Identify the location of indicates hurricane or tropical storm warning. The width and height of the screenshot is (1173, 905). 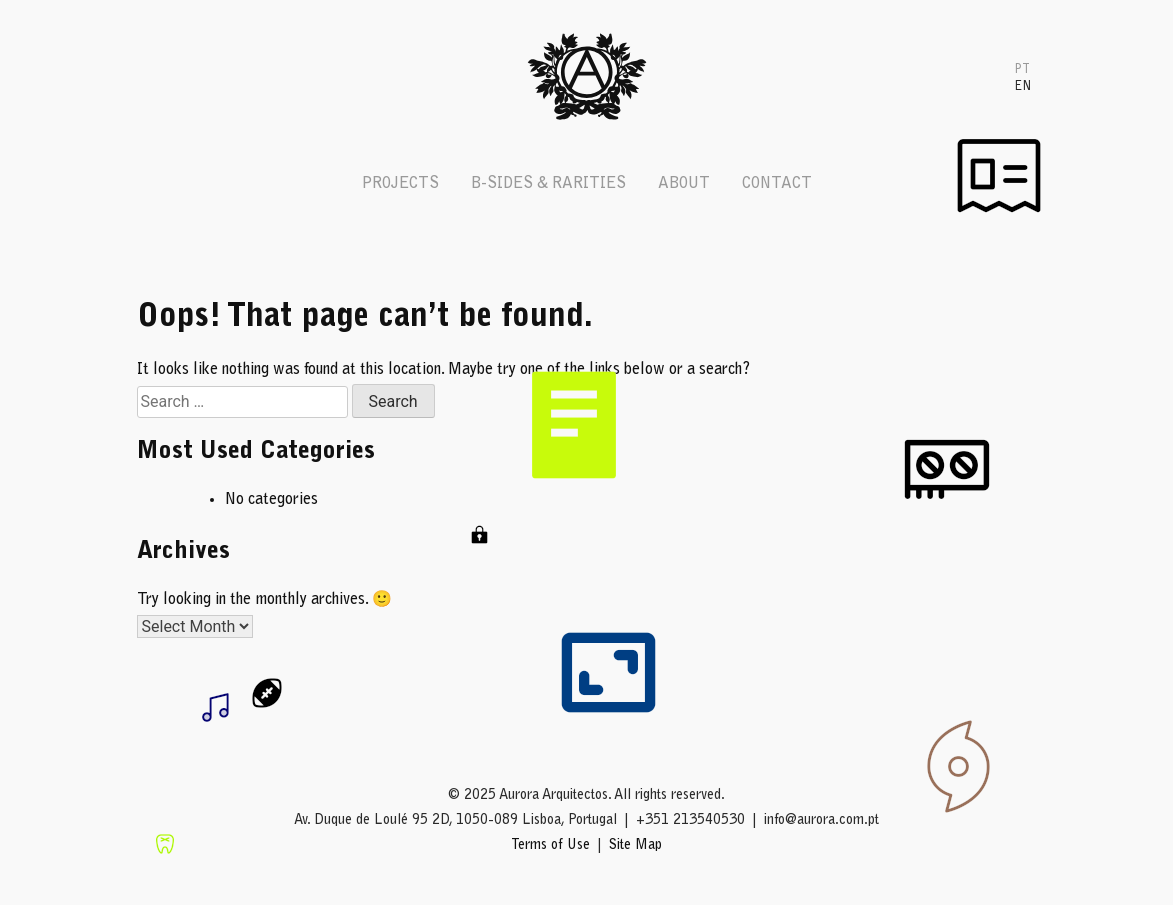
(958, 766).